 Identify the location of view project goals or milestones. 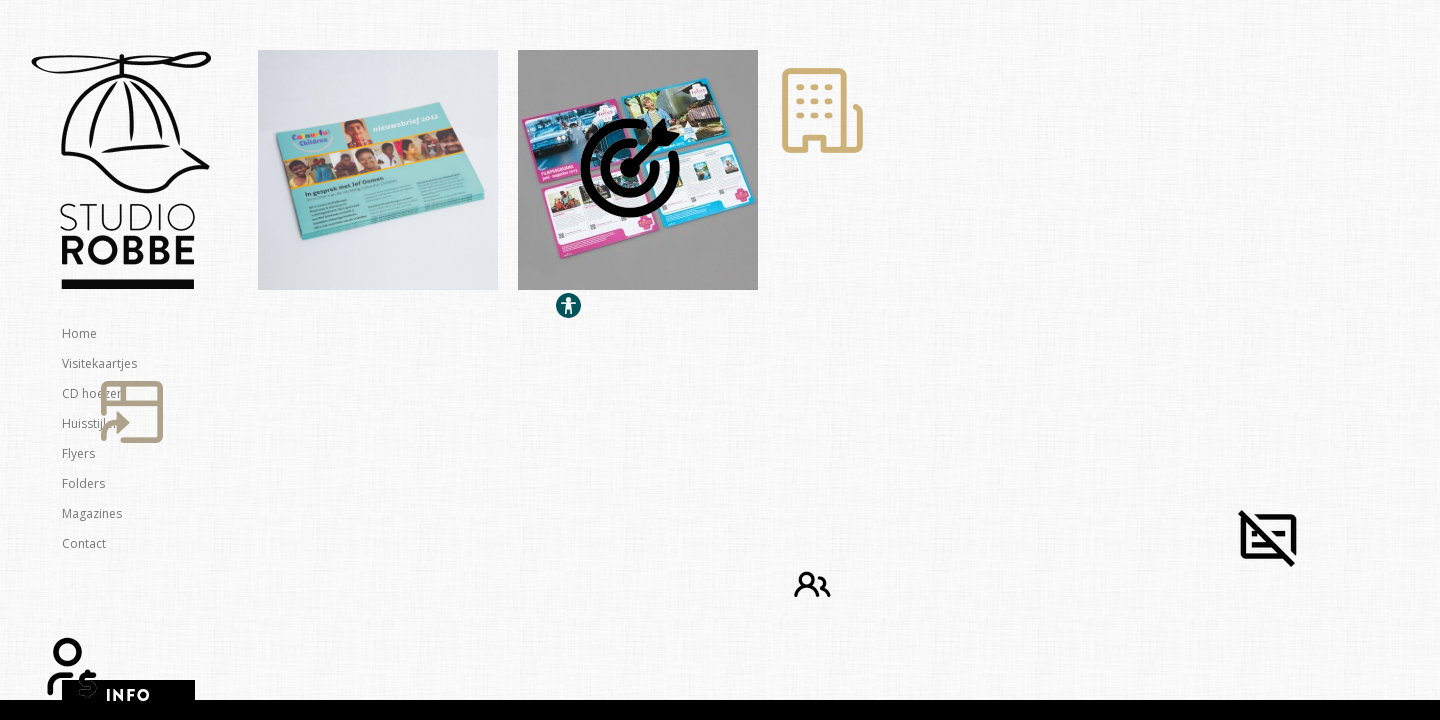
(630, 168).